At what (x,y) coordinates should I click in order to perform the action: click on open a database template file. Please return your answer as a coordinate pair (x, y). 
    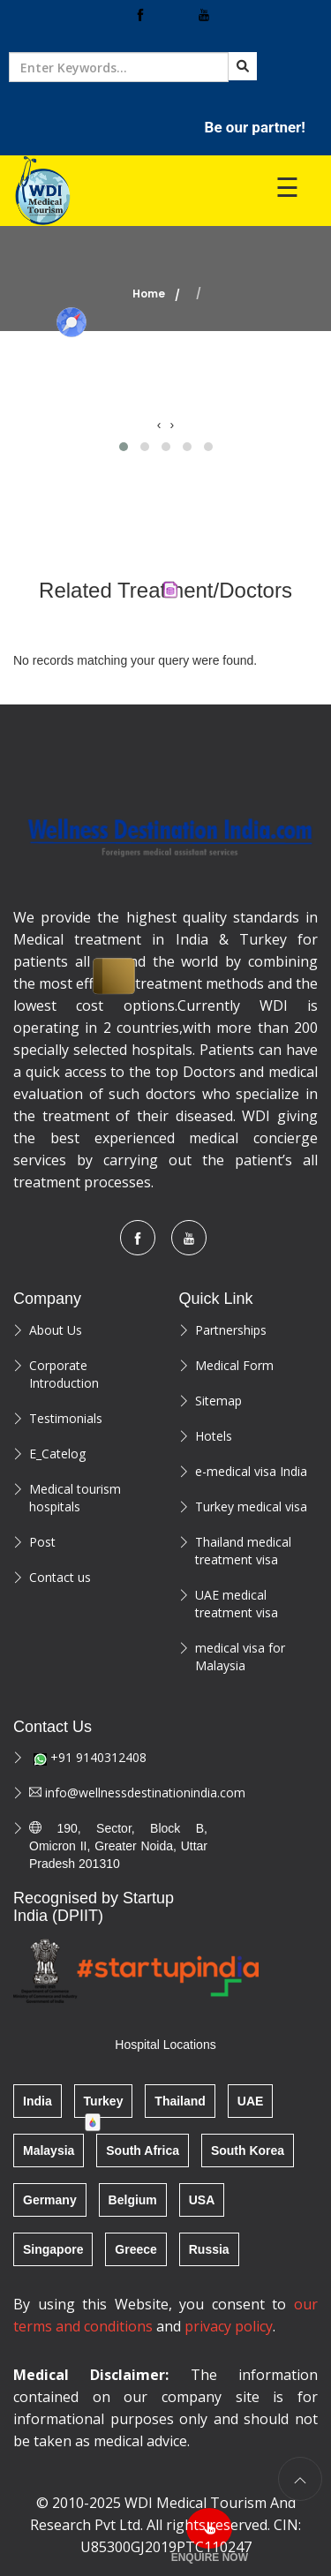
    Looking at the image, I should click on (170, 590).